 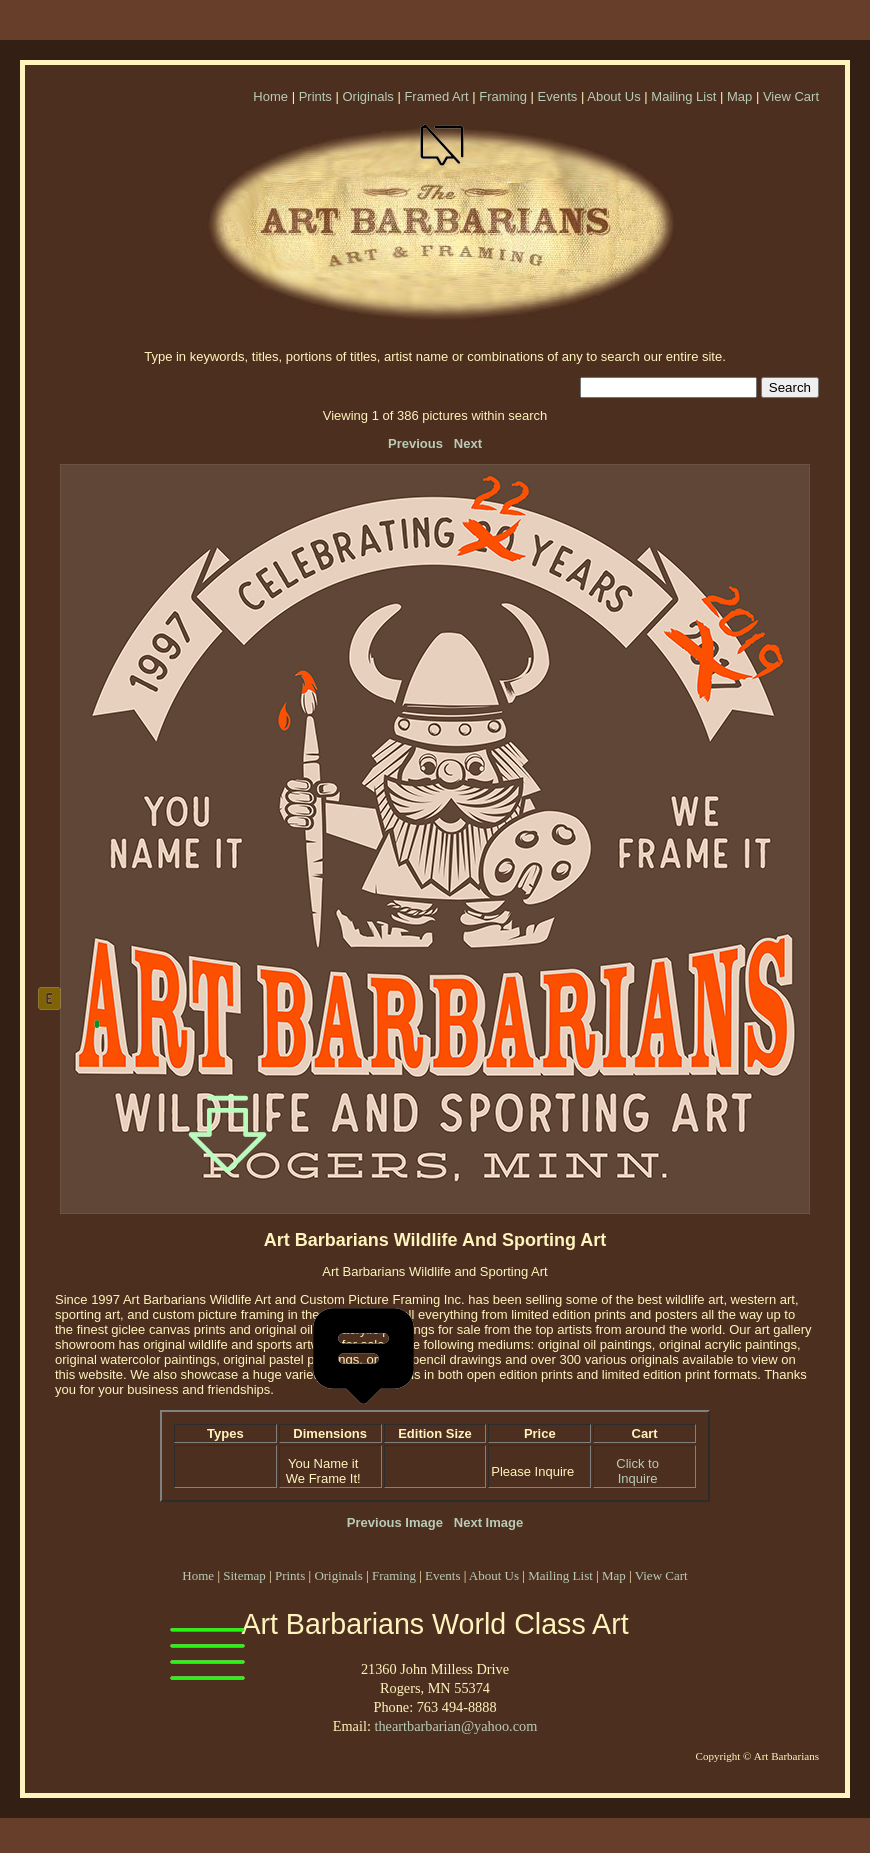 What do you see at coordinates (132, 997) in the screenshot?
I see `indicates no cellular signal available` at bounding box center [132, 997].